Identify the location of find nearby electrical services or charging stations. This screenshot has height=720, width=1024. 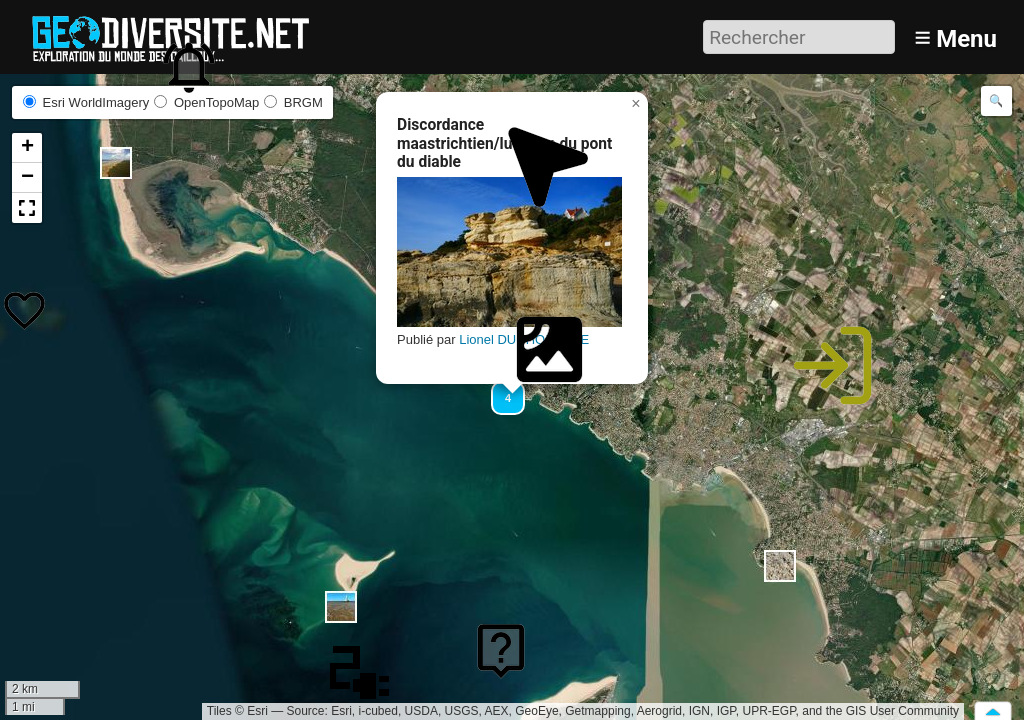
(359, 672).